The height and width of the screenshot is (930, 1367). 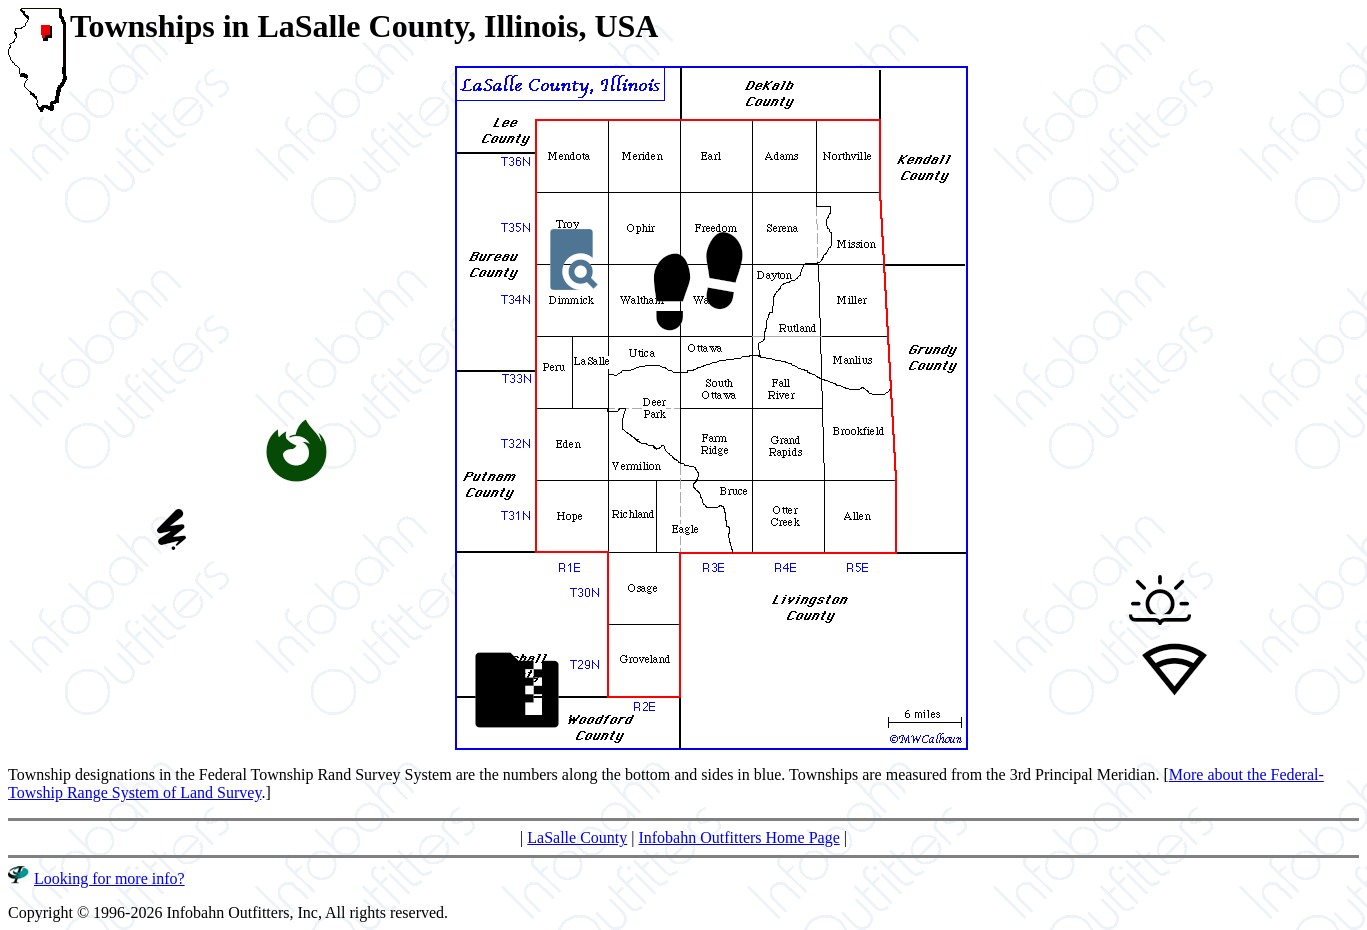 I want to click on indicates moderate wifi signal strength, so click(x=1174, y=669).